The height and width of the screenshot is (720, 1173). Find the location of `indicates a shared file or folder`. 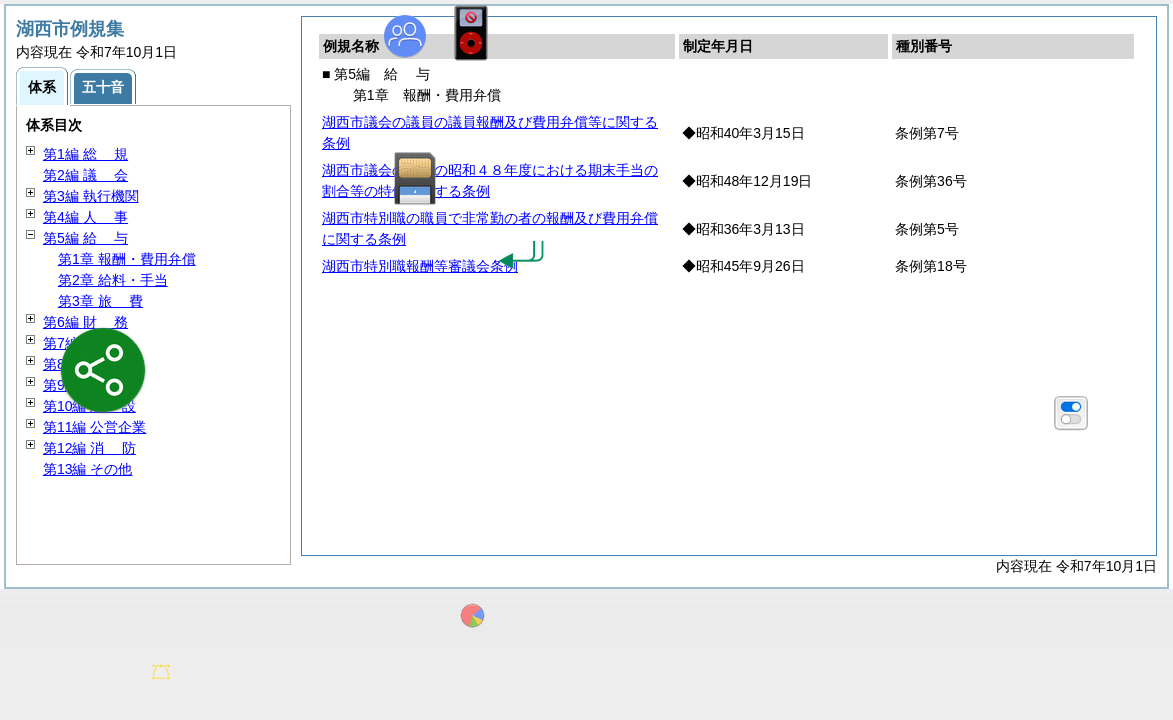

indicates a shared file or folder is located at coordinates (103, 370).